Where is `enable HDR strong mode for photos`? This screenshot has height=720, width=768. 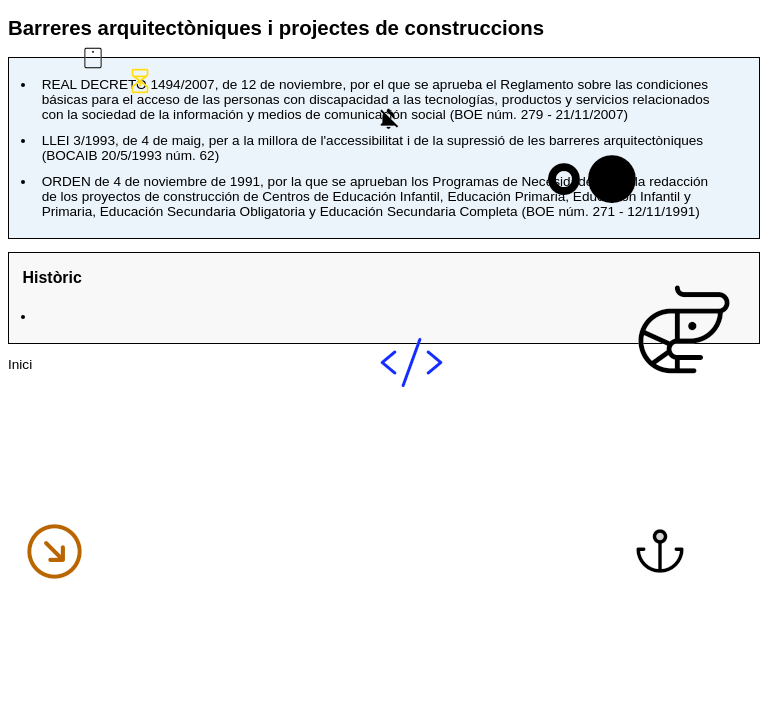 enable HDR strong mode for photos is located at coordinates (592, 179).